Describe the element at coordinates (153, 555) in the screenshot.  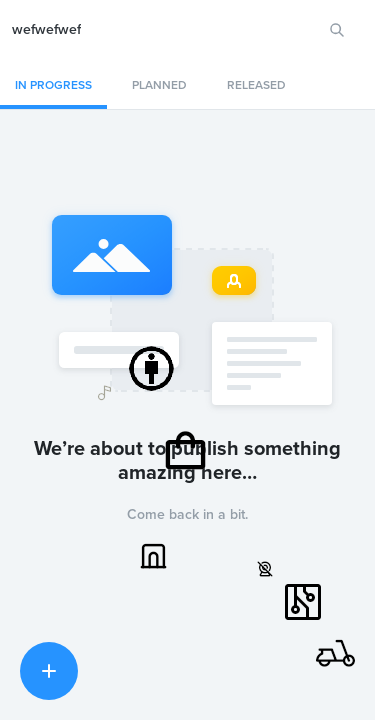
I see `view building or property details` at that location.